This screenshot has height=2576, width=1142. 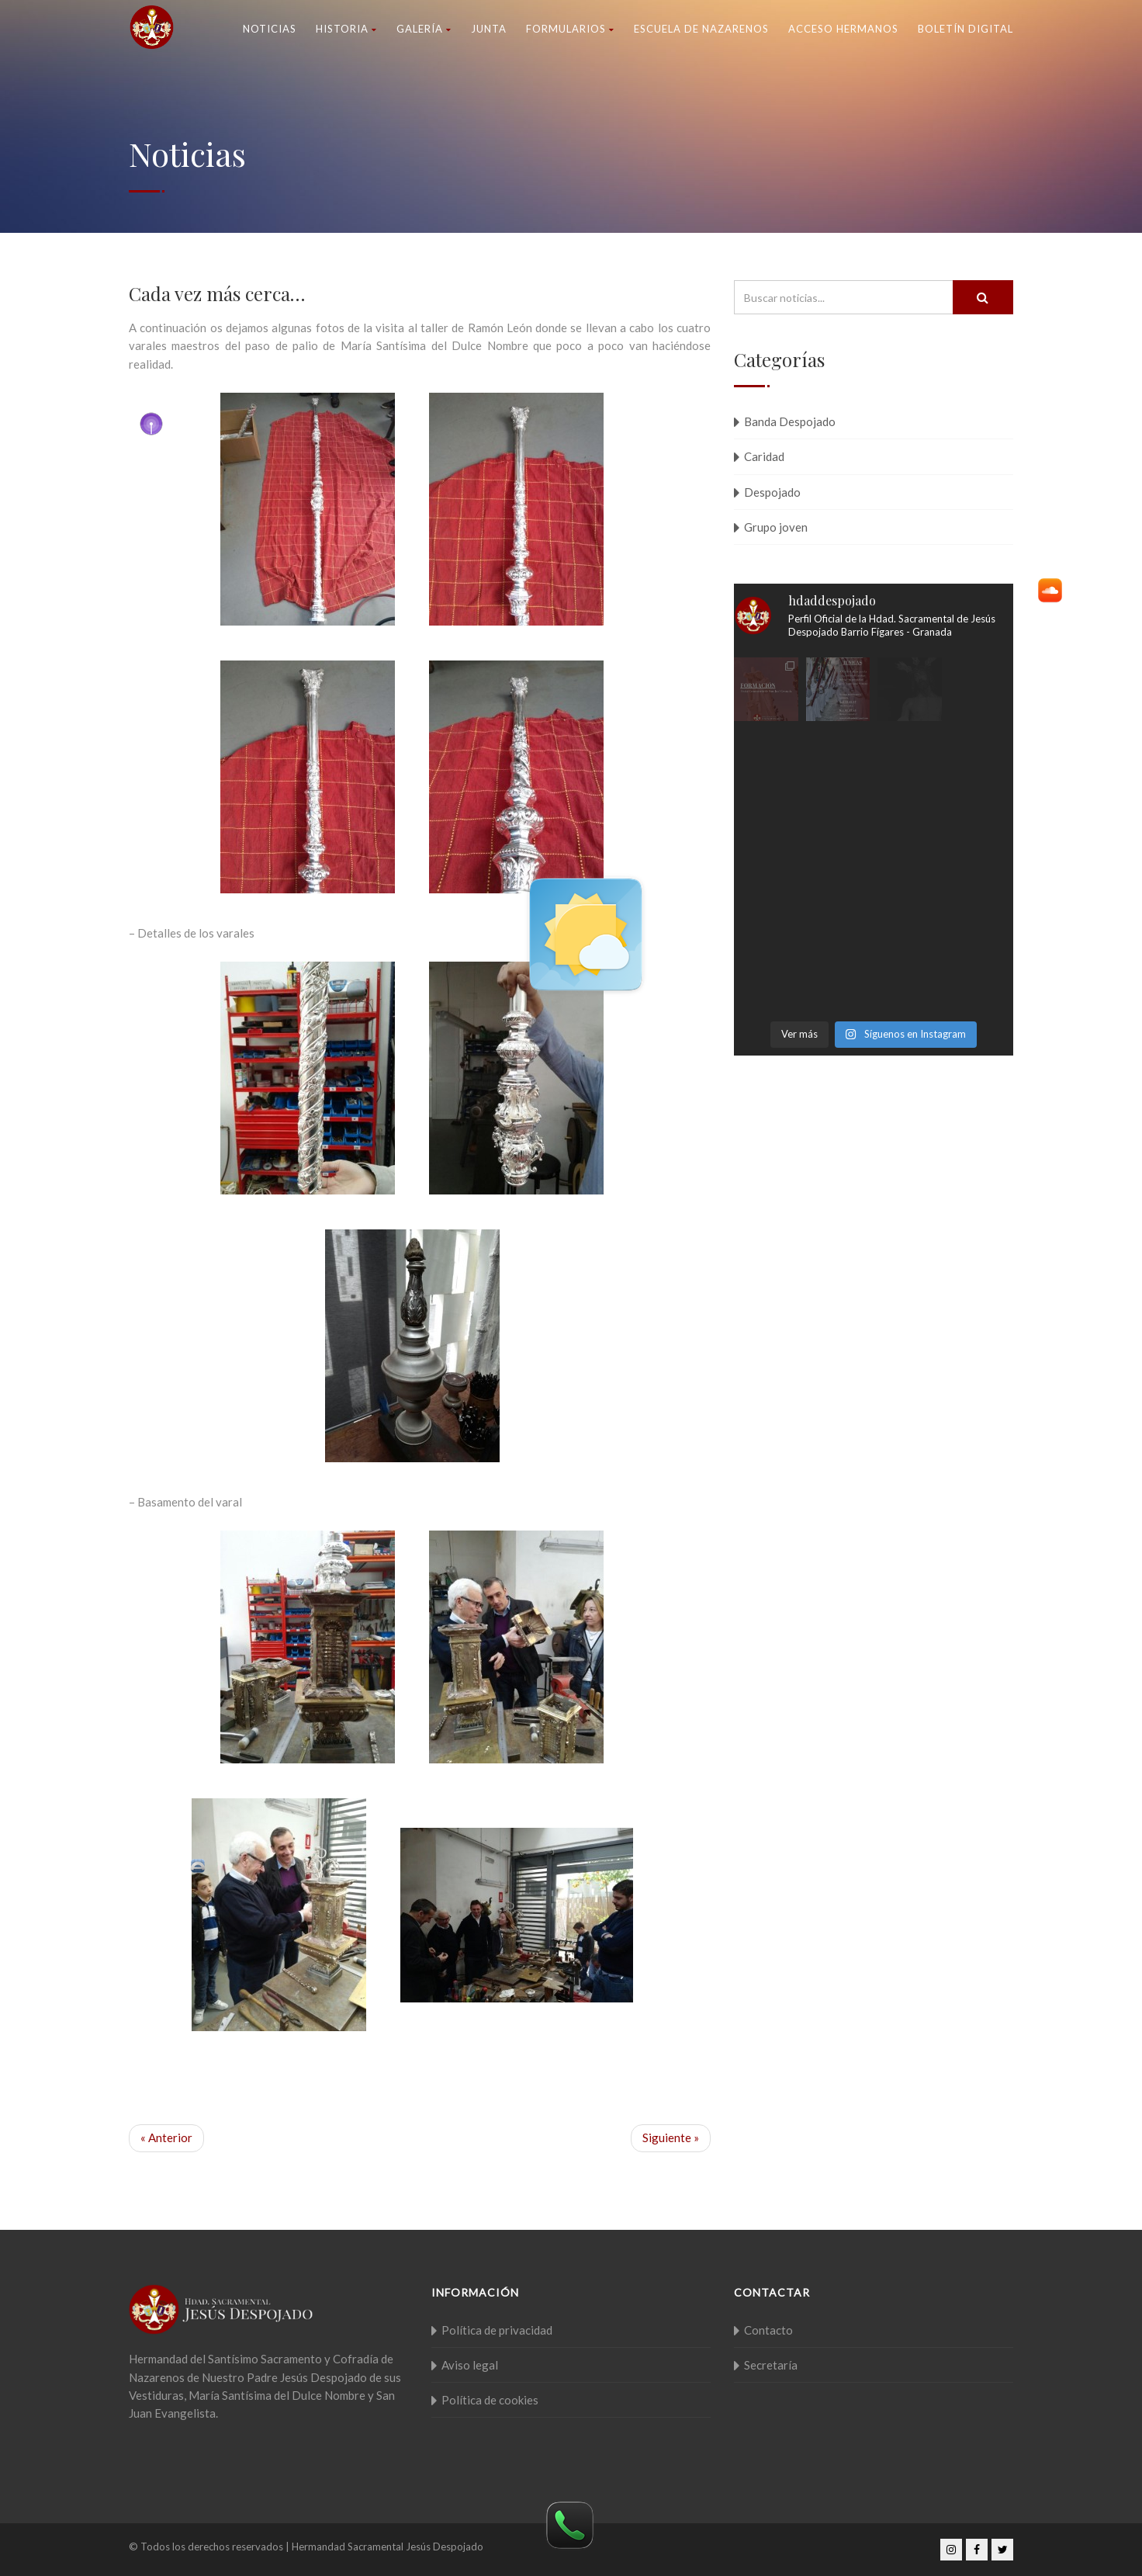 I want to click on open SoundCloud app, so click(x=1050, y=590).